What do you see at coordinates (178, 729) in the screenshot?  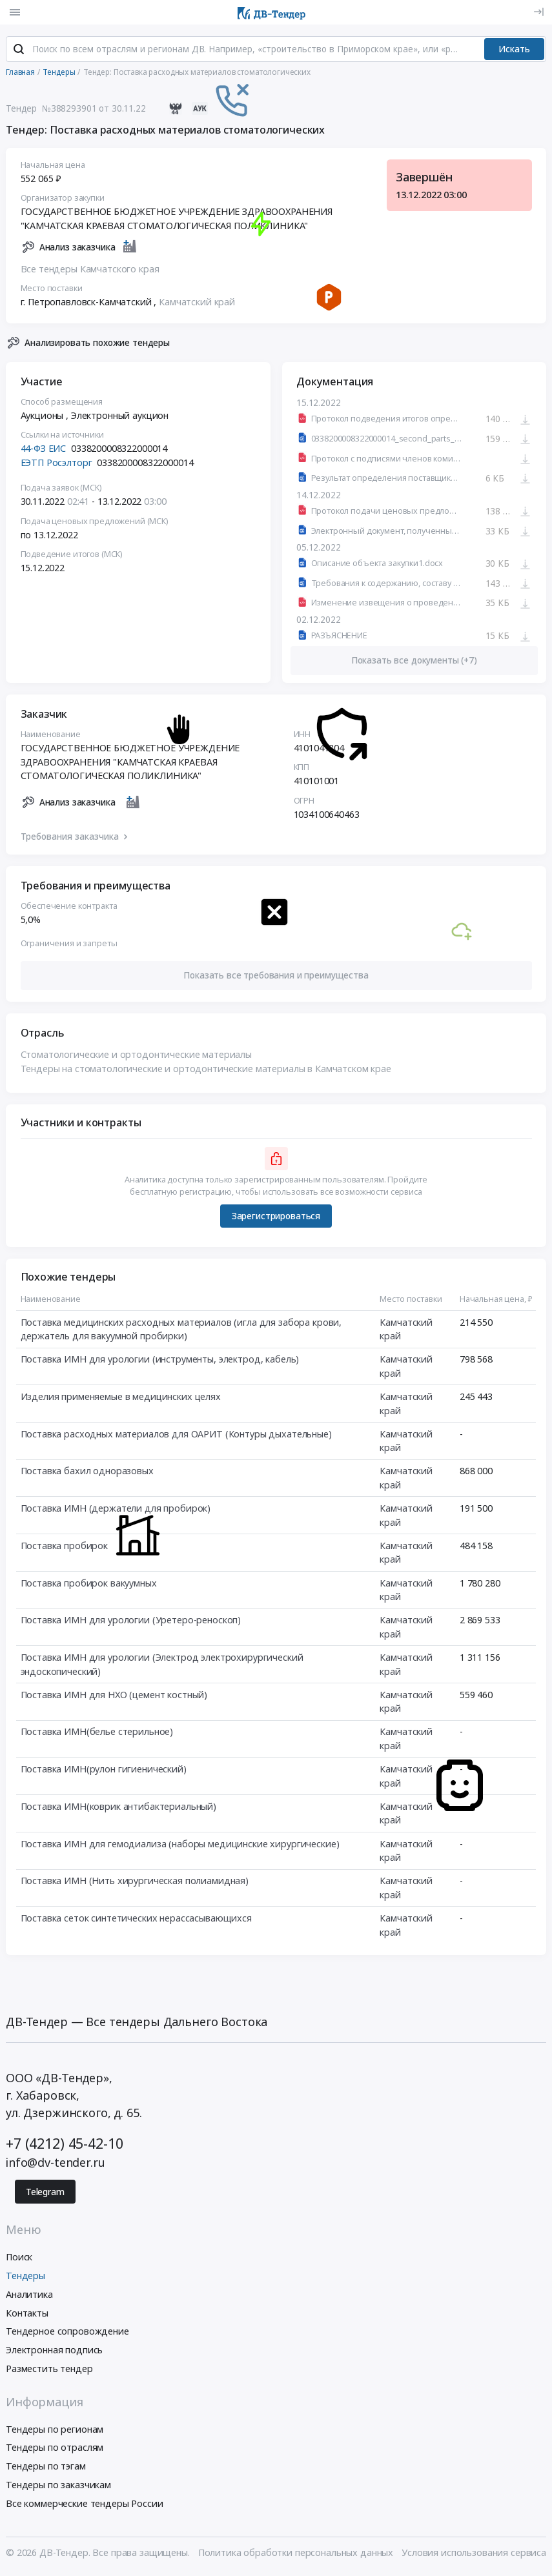 I see `stop or halt an action` at bounding box center [178, 729].